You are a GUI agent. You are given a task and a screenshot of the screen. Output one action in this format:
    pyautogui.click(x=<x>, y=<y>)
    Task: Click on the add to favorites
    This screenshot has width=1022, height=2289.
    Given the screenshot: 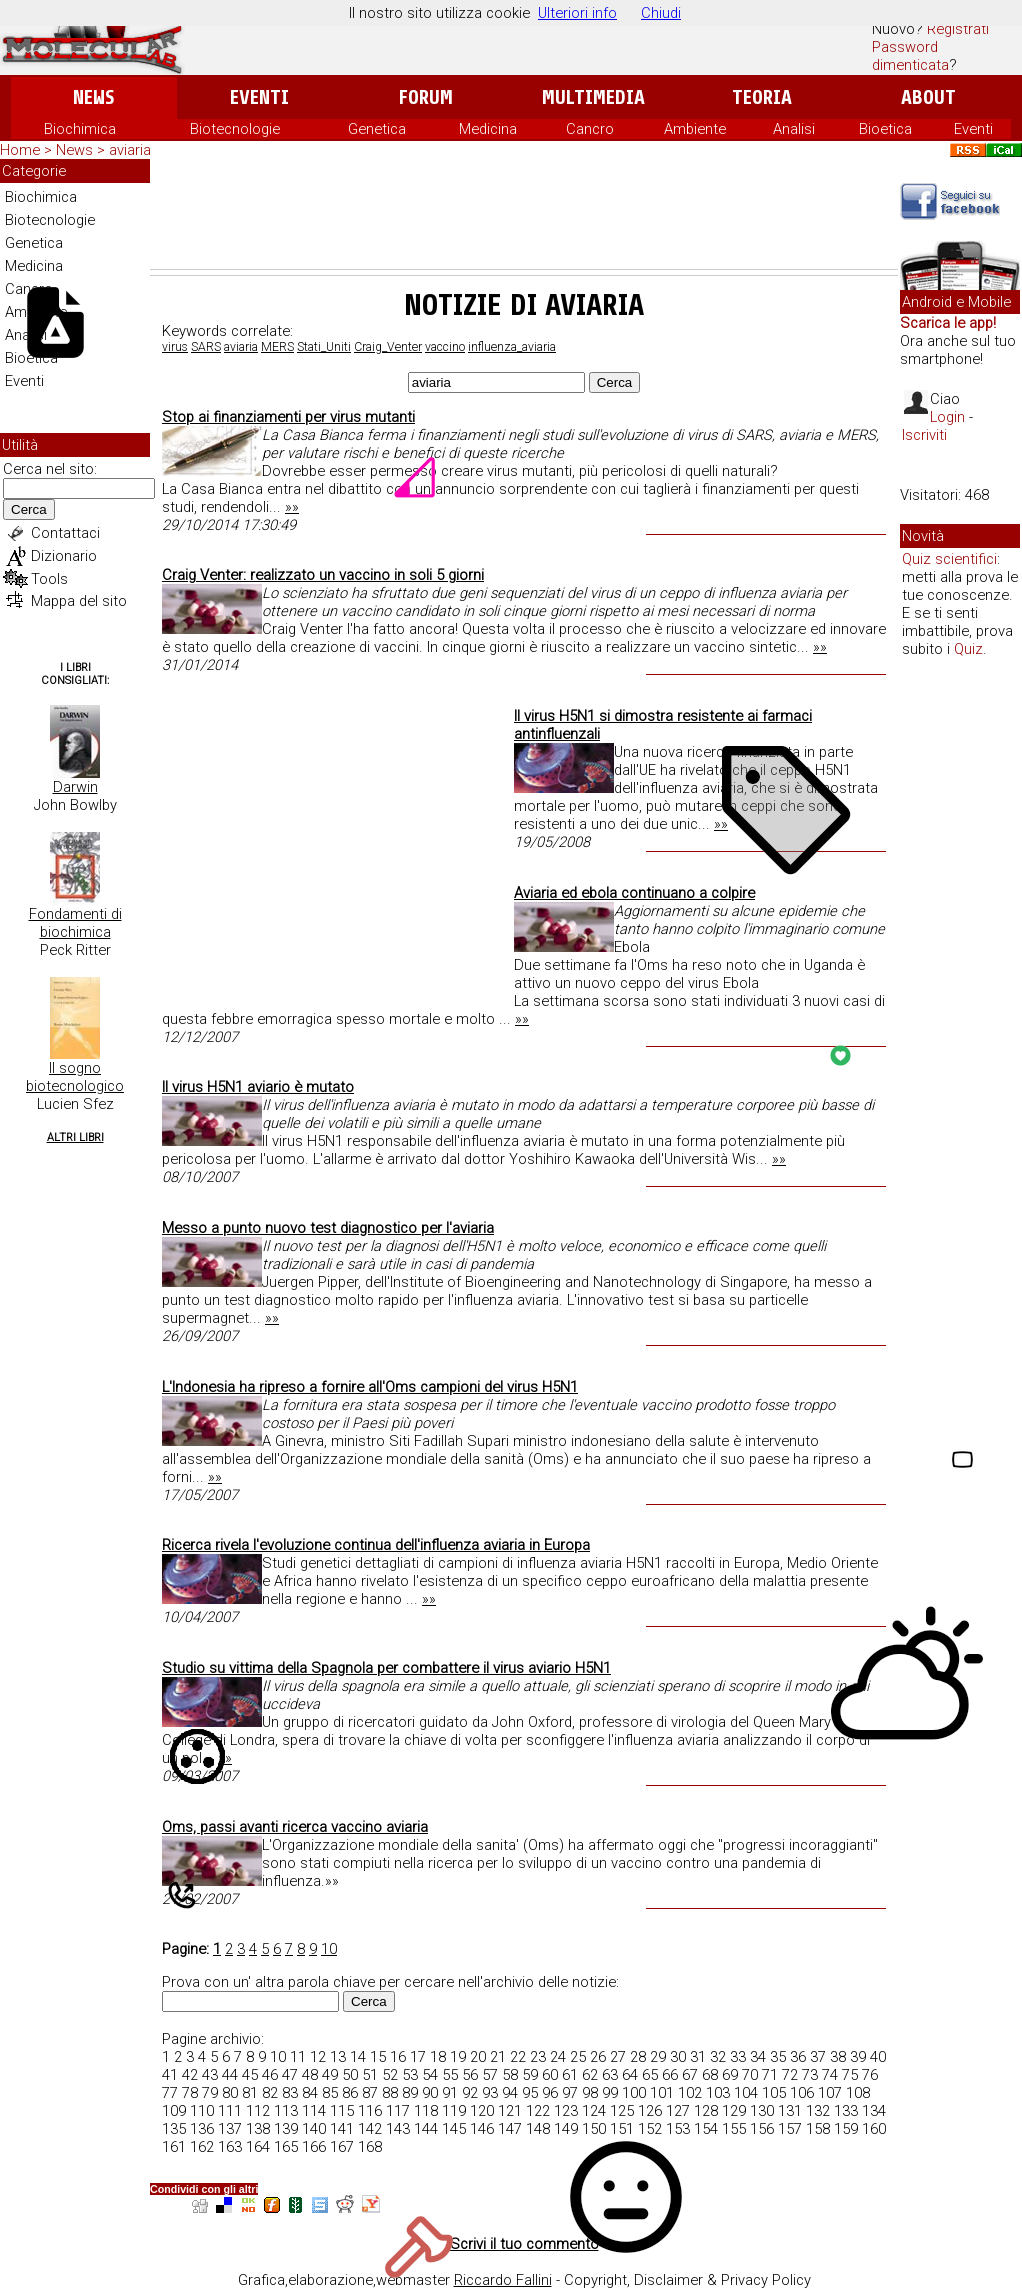 What is the action you would take?
    pyautogui.click(x=840, y=1055)
    